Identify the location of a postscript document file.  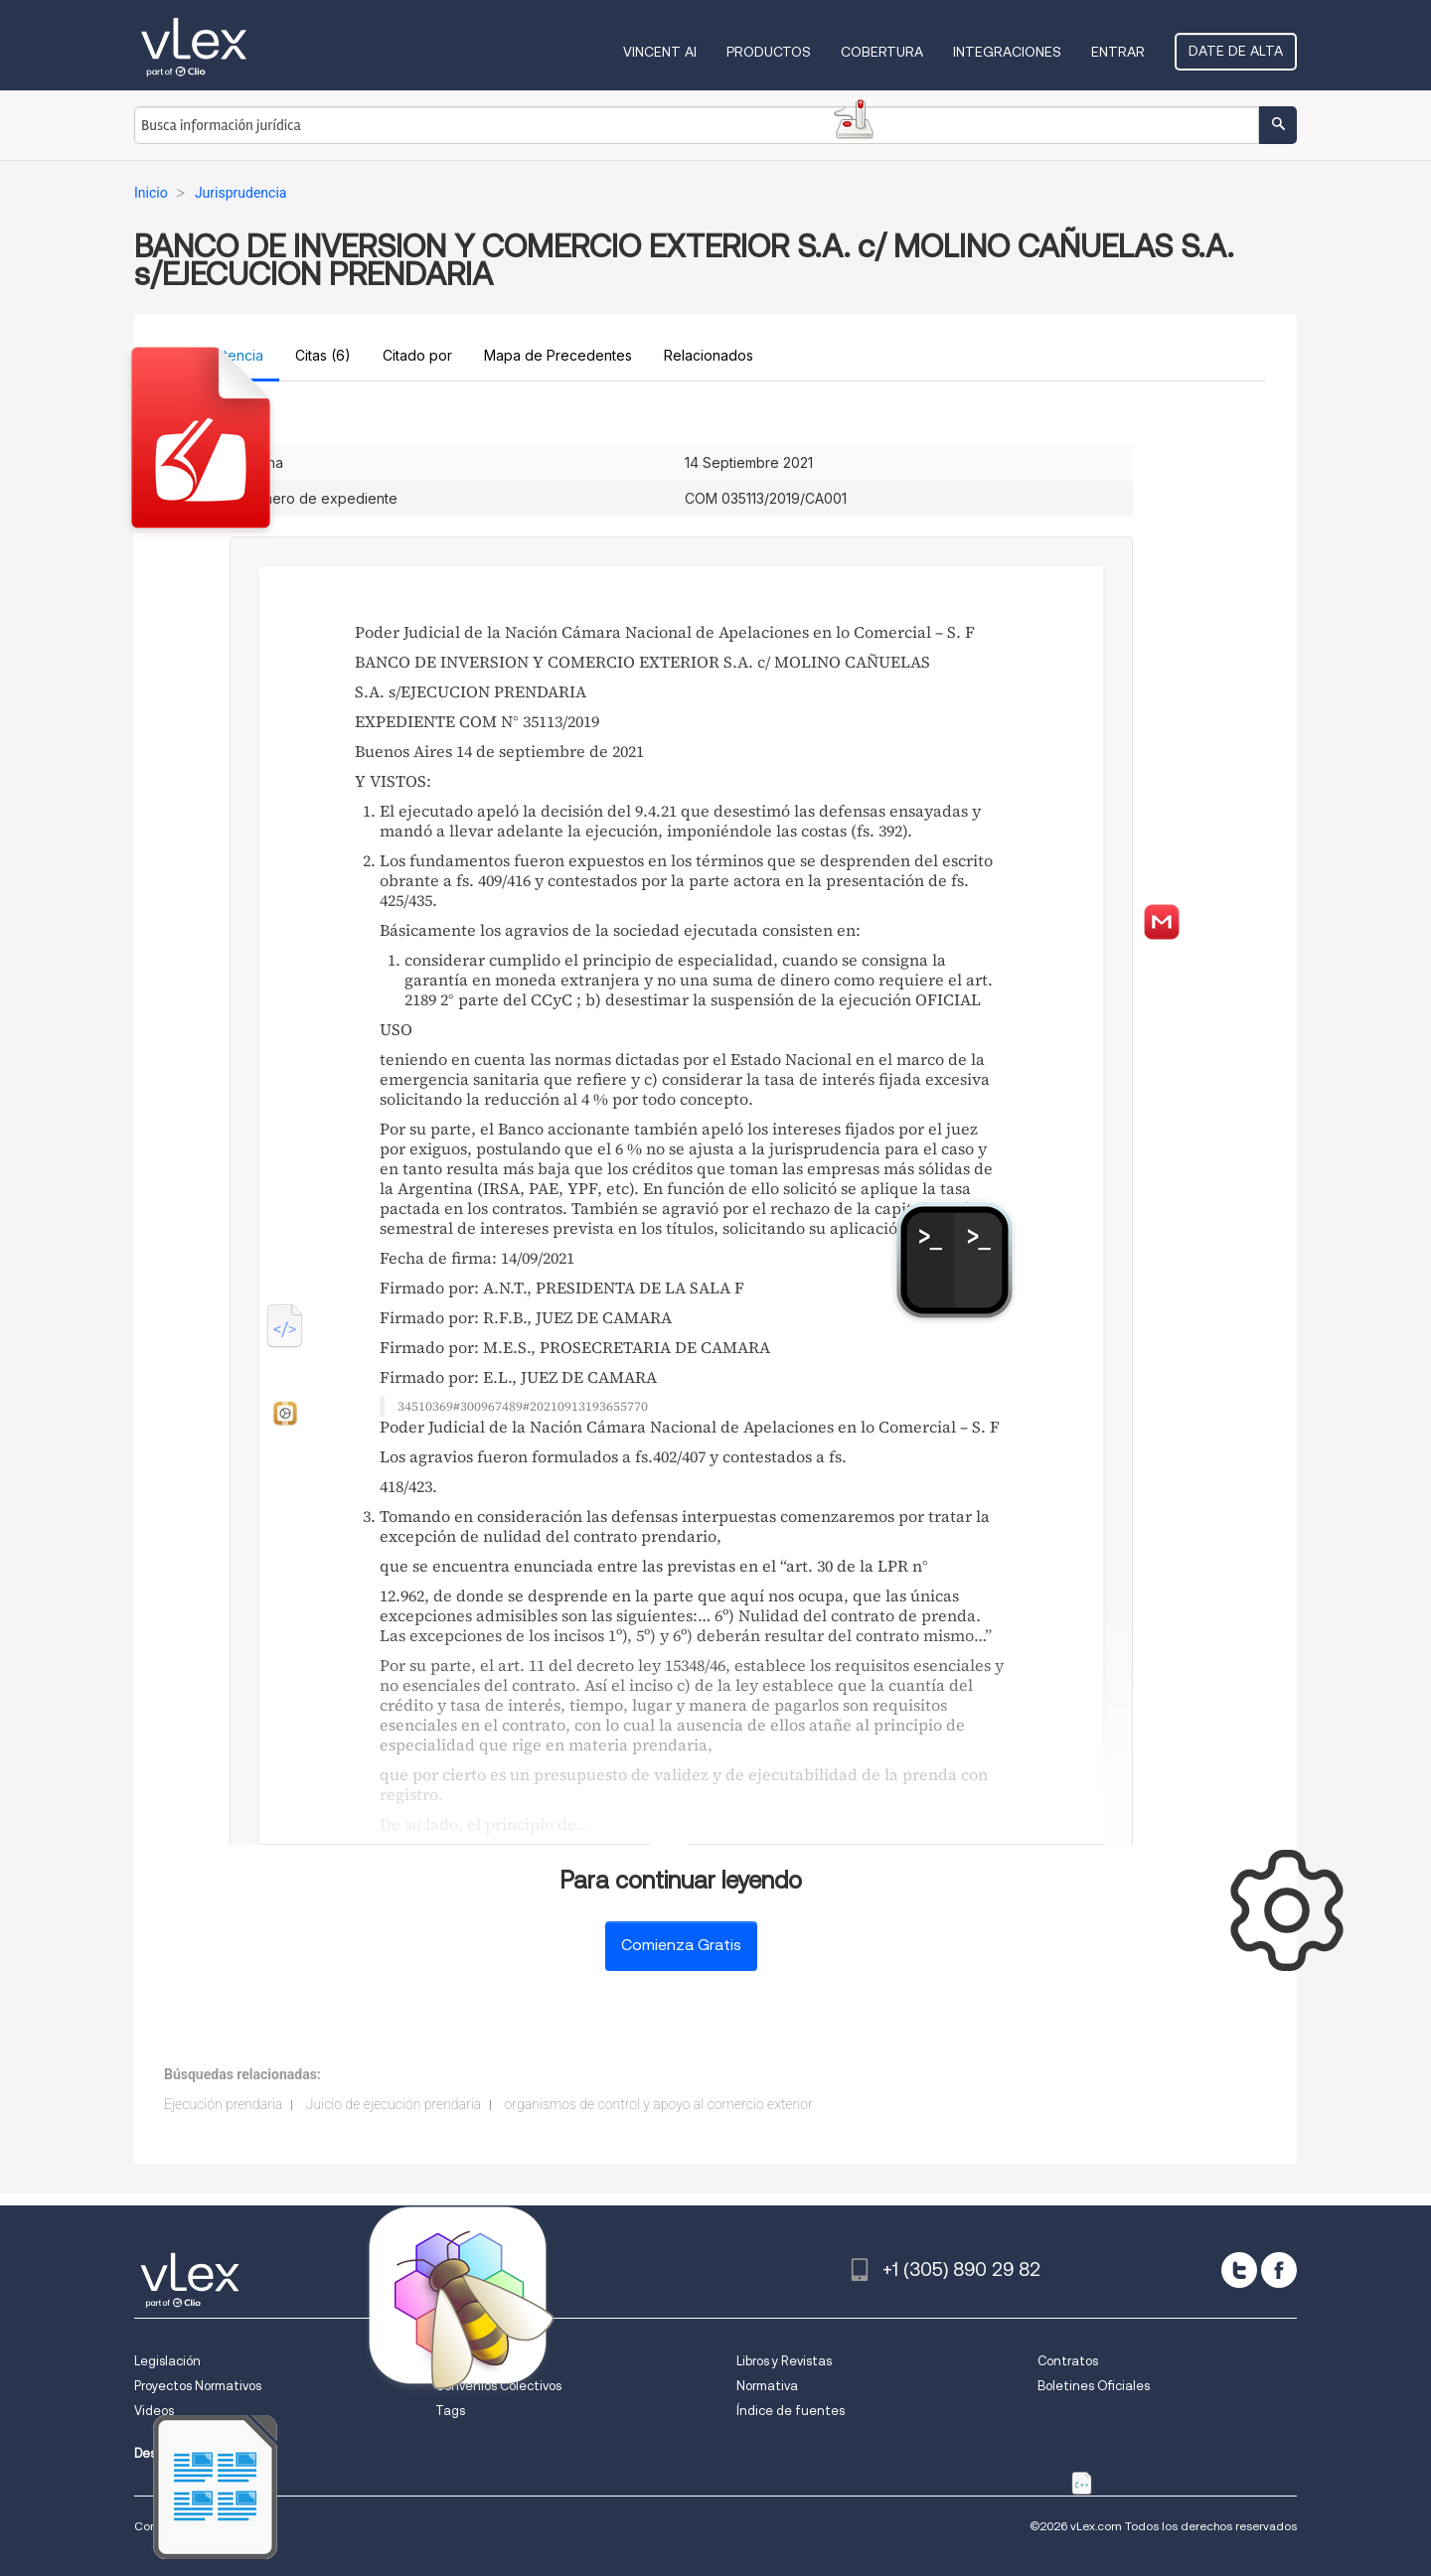
(201, 441).